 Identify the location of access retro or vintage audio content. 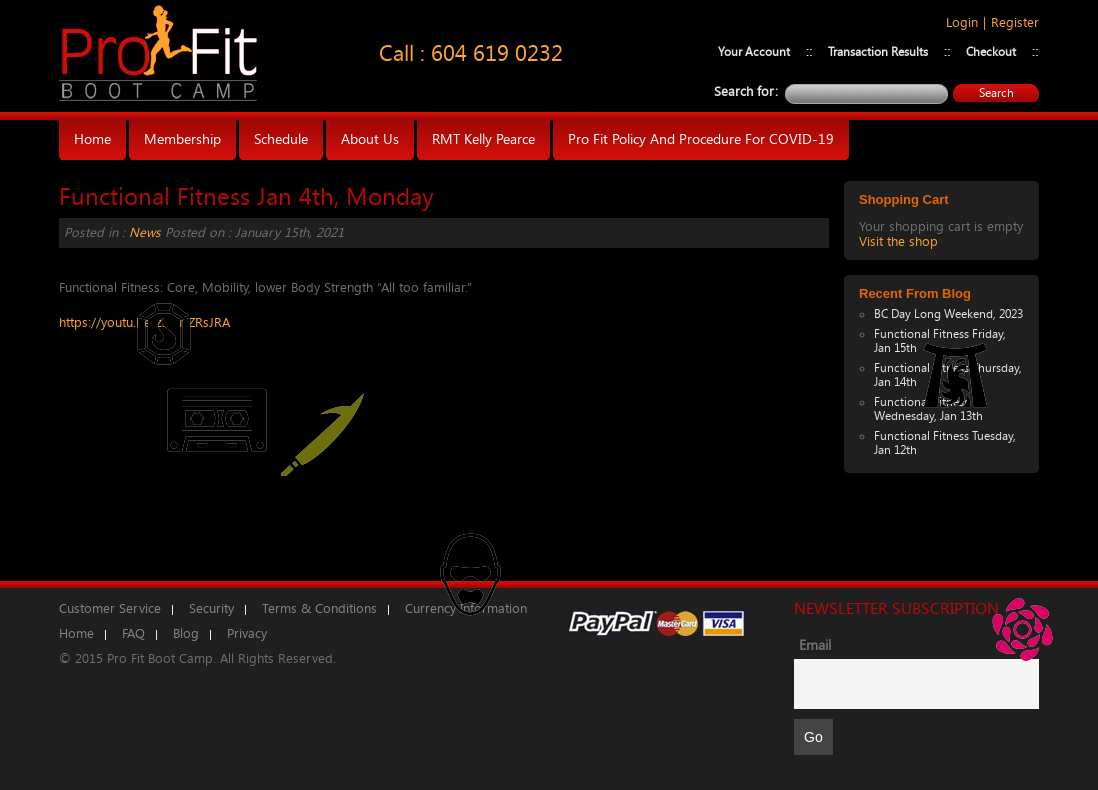
(217, 422).